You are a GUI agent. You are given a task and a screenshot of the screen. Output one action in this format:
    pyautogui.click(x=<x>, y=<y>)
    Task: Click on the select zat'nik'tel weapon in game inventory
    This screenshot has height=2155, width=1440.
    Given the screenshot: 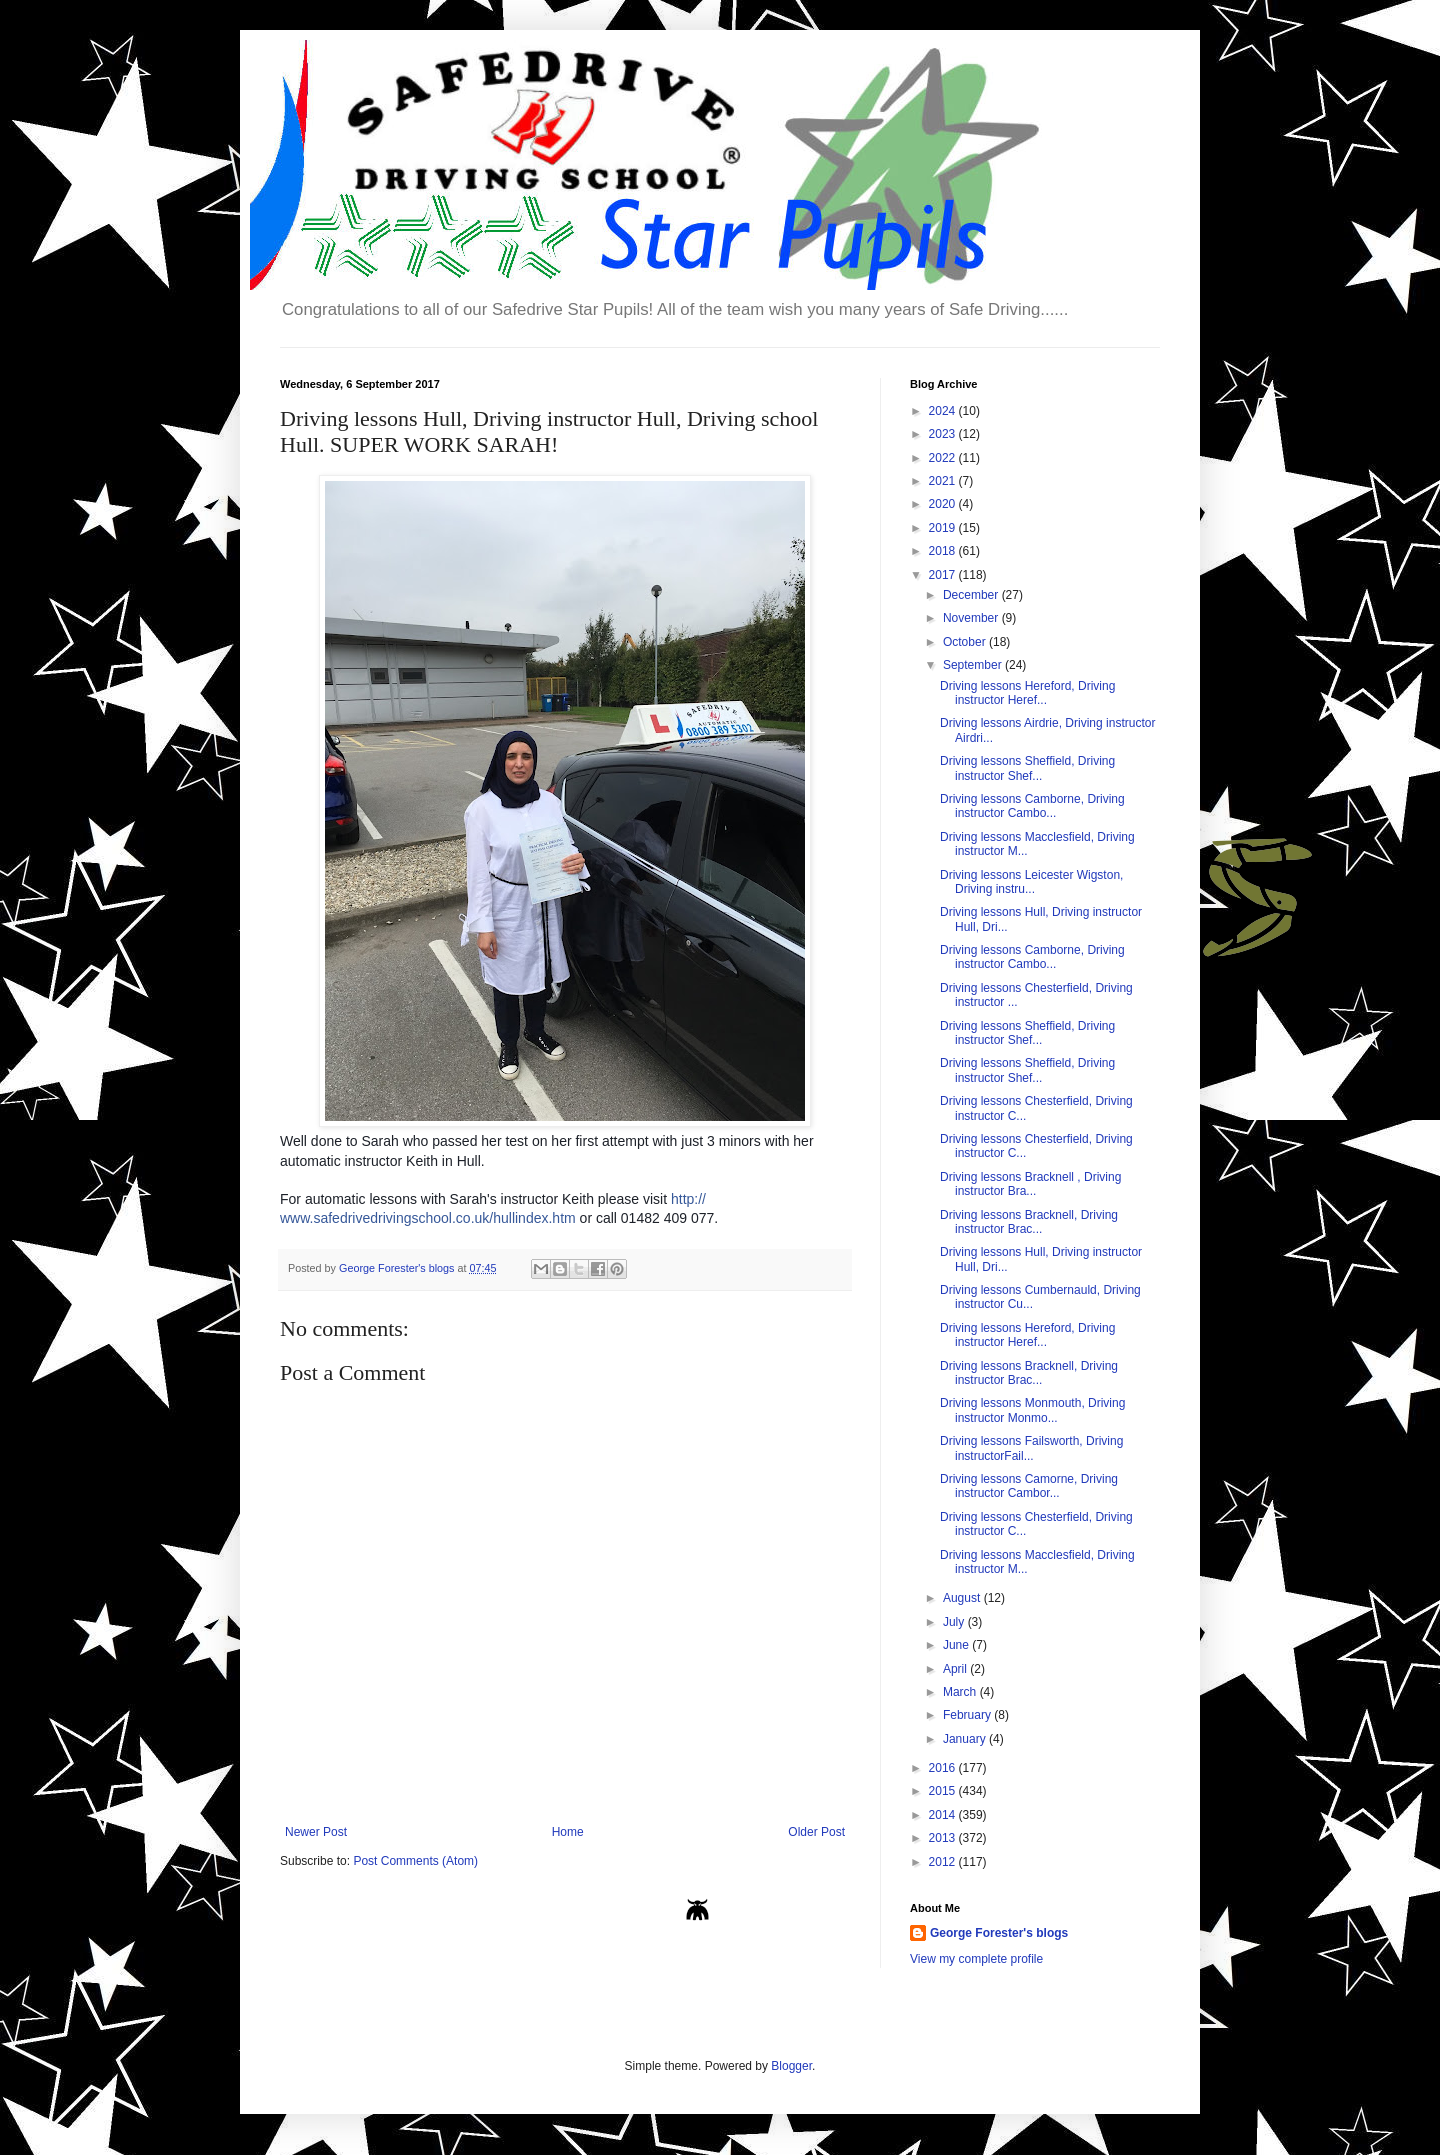 What is the action you would take?
    pyautogui.click(x=1257, y=897)
    